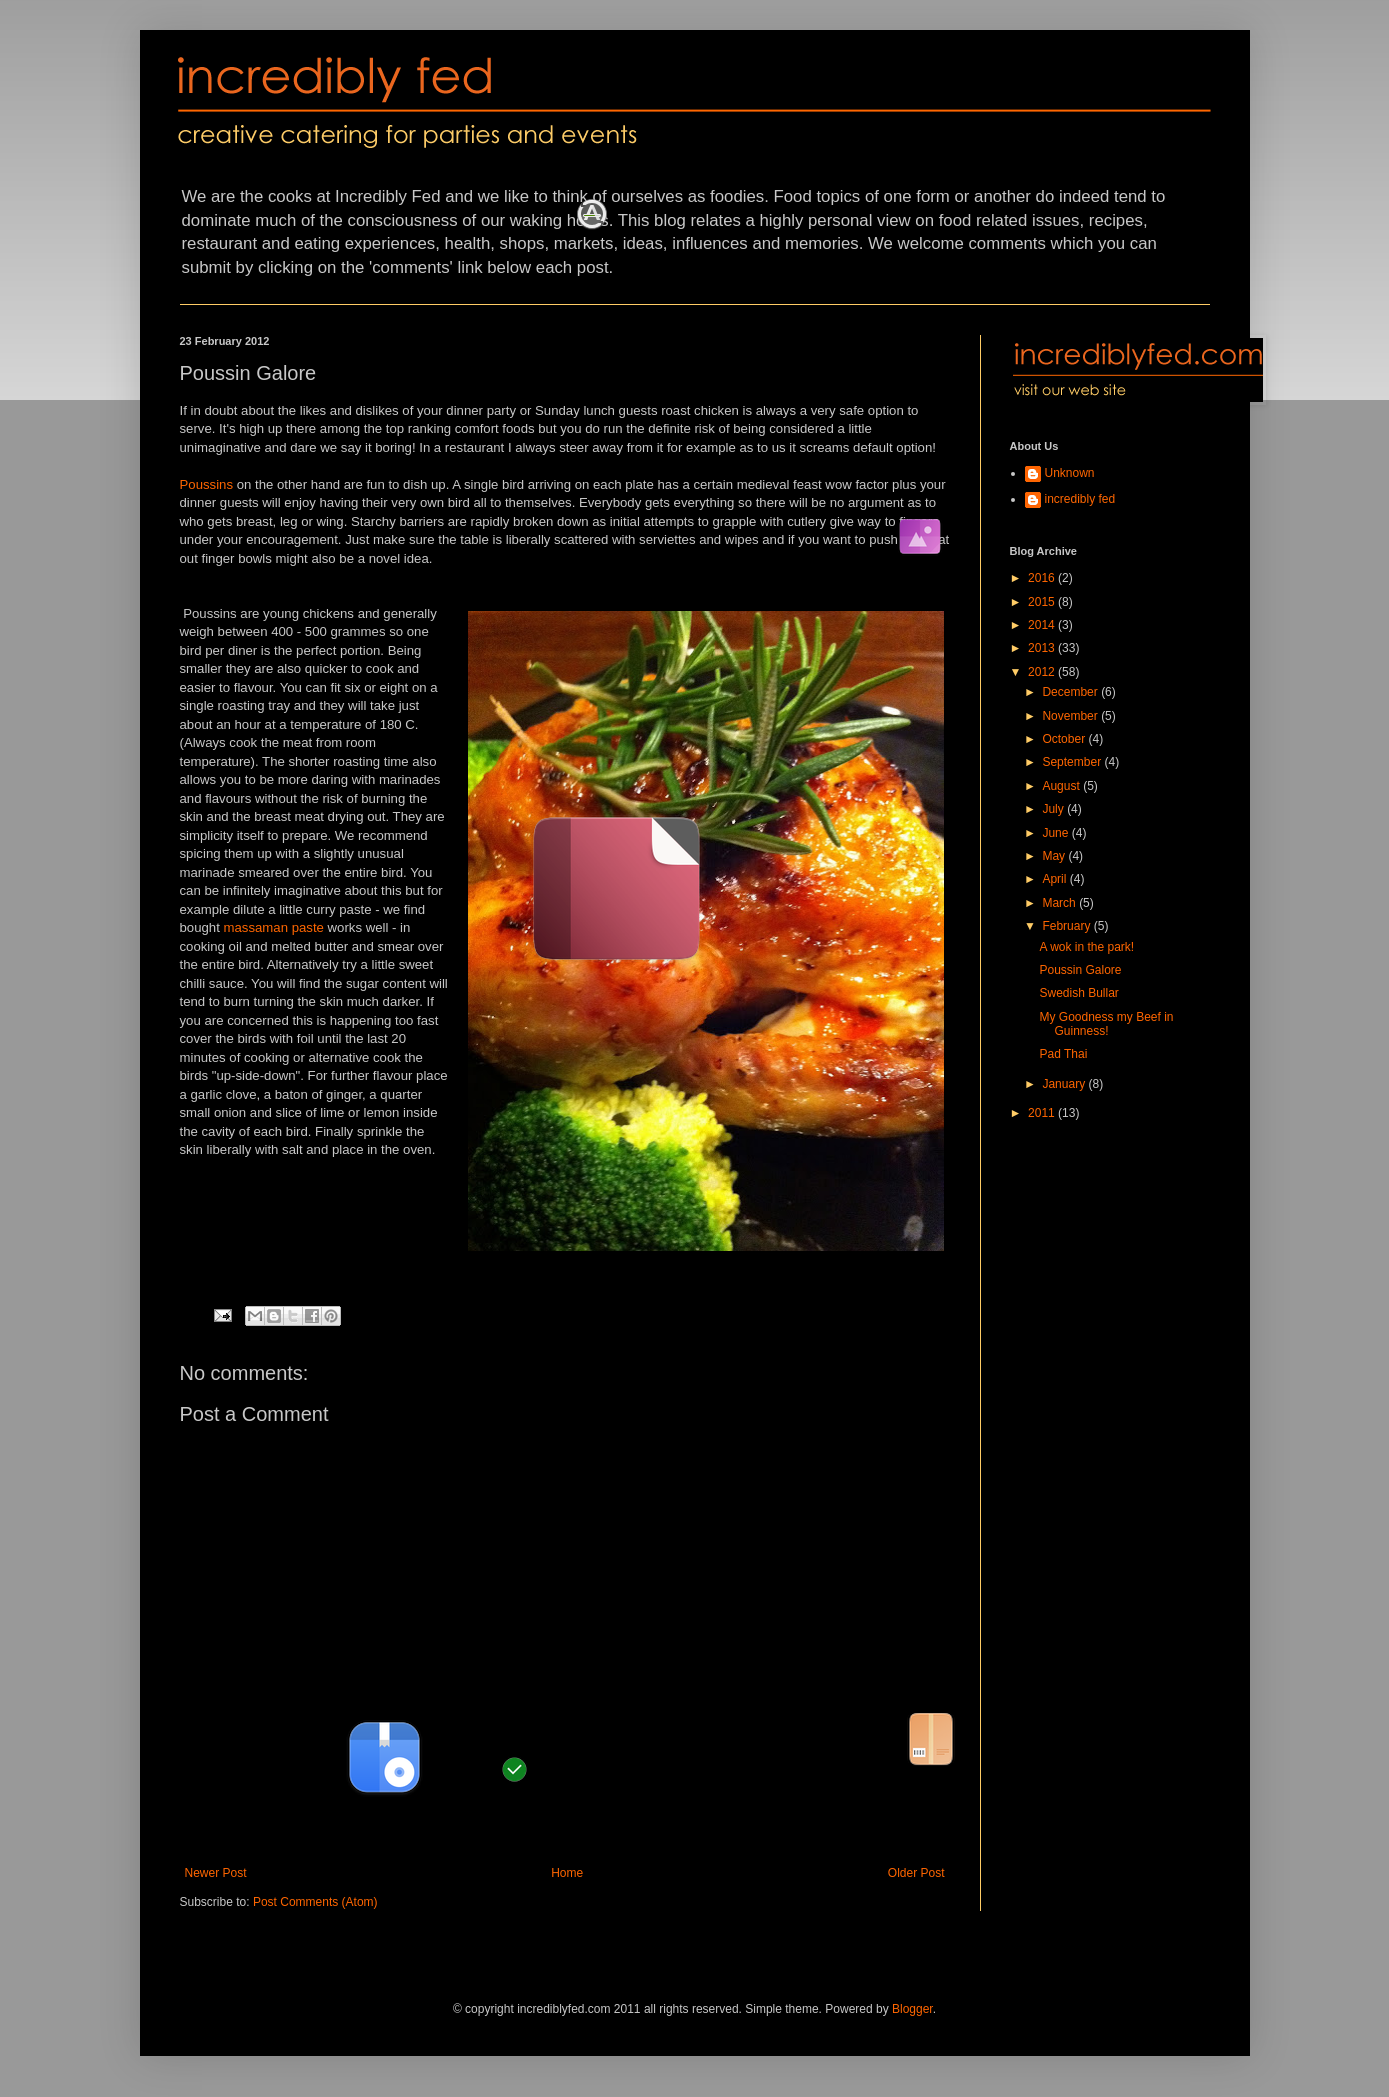  I want to click on check for available system updates, so click(592, 214).